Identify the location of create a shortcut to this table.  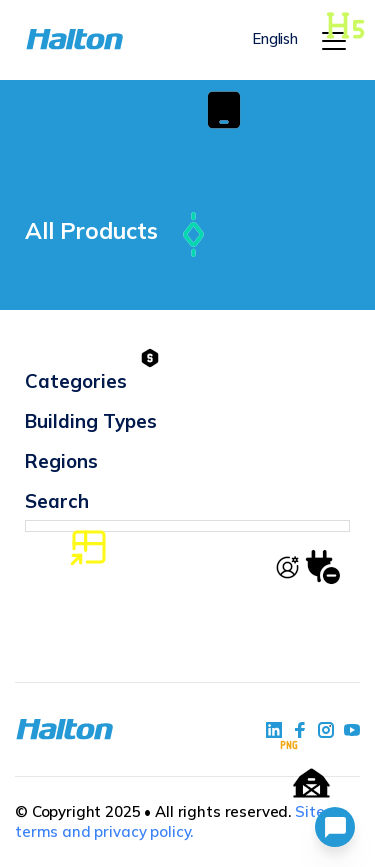
(89, 547).